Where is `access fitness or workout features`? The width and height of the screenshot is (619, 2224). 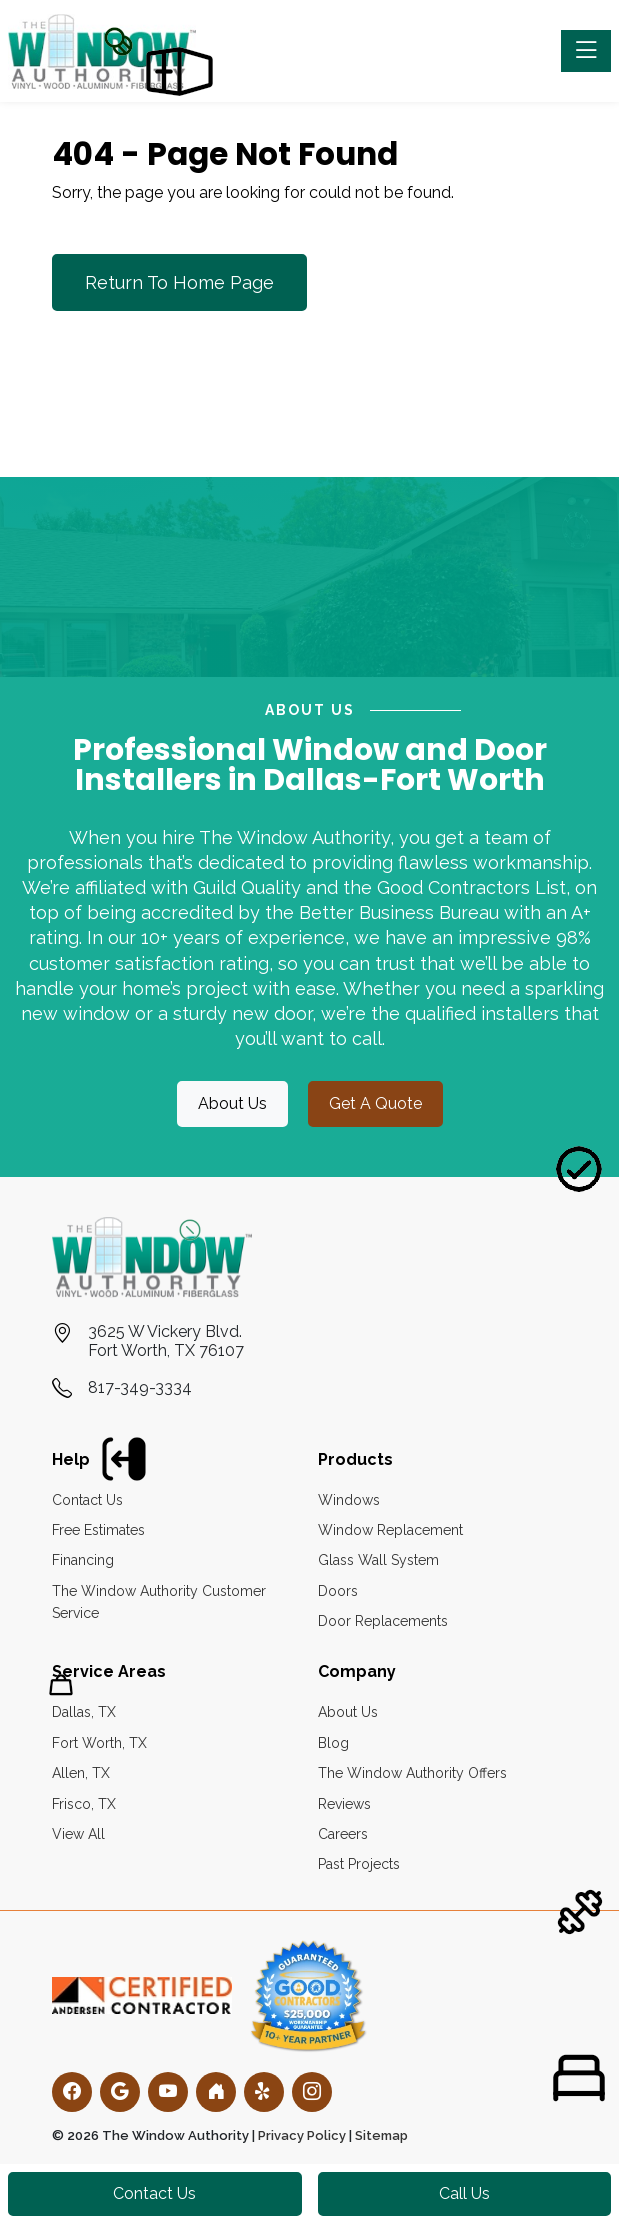 access fitness or workout features is located at coordinates (580, 1912).